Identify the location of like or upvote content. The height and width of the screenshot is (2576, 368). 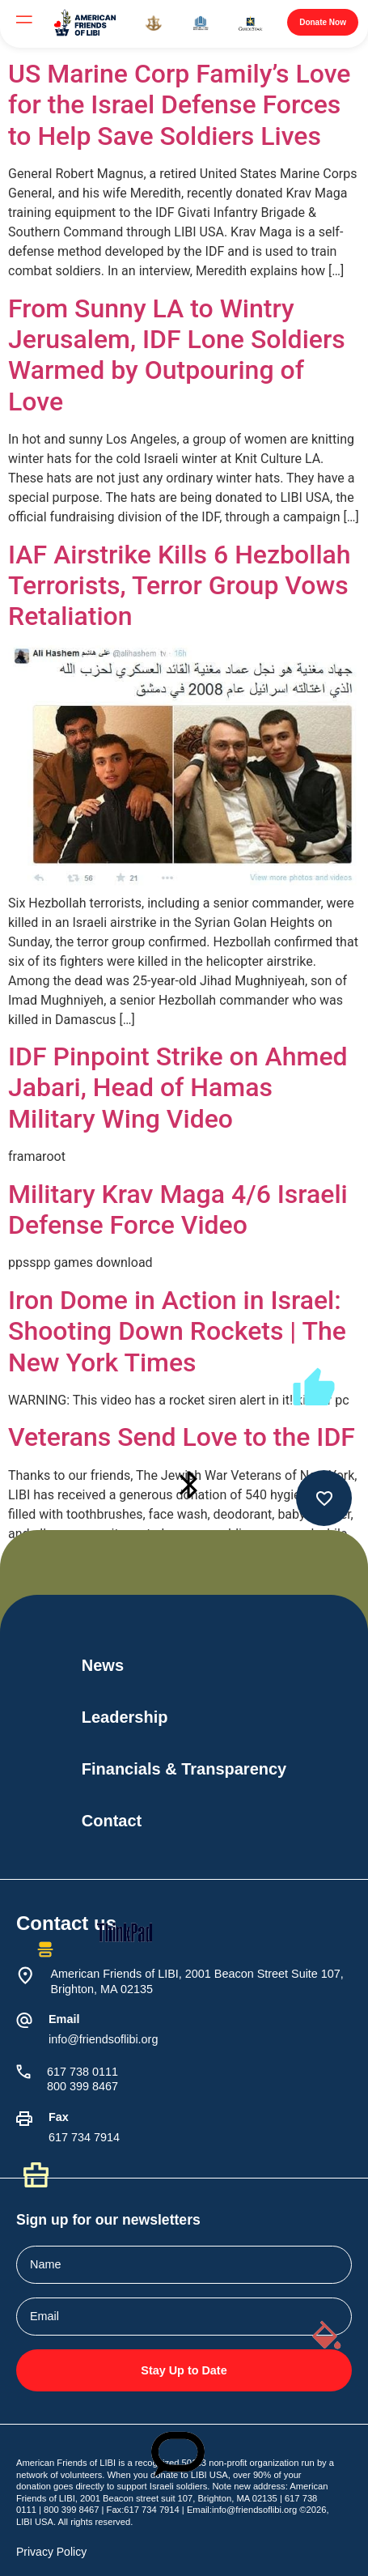
(314, 1388).